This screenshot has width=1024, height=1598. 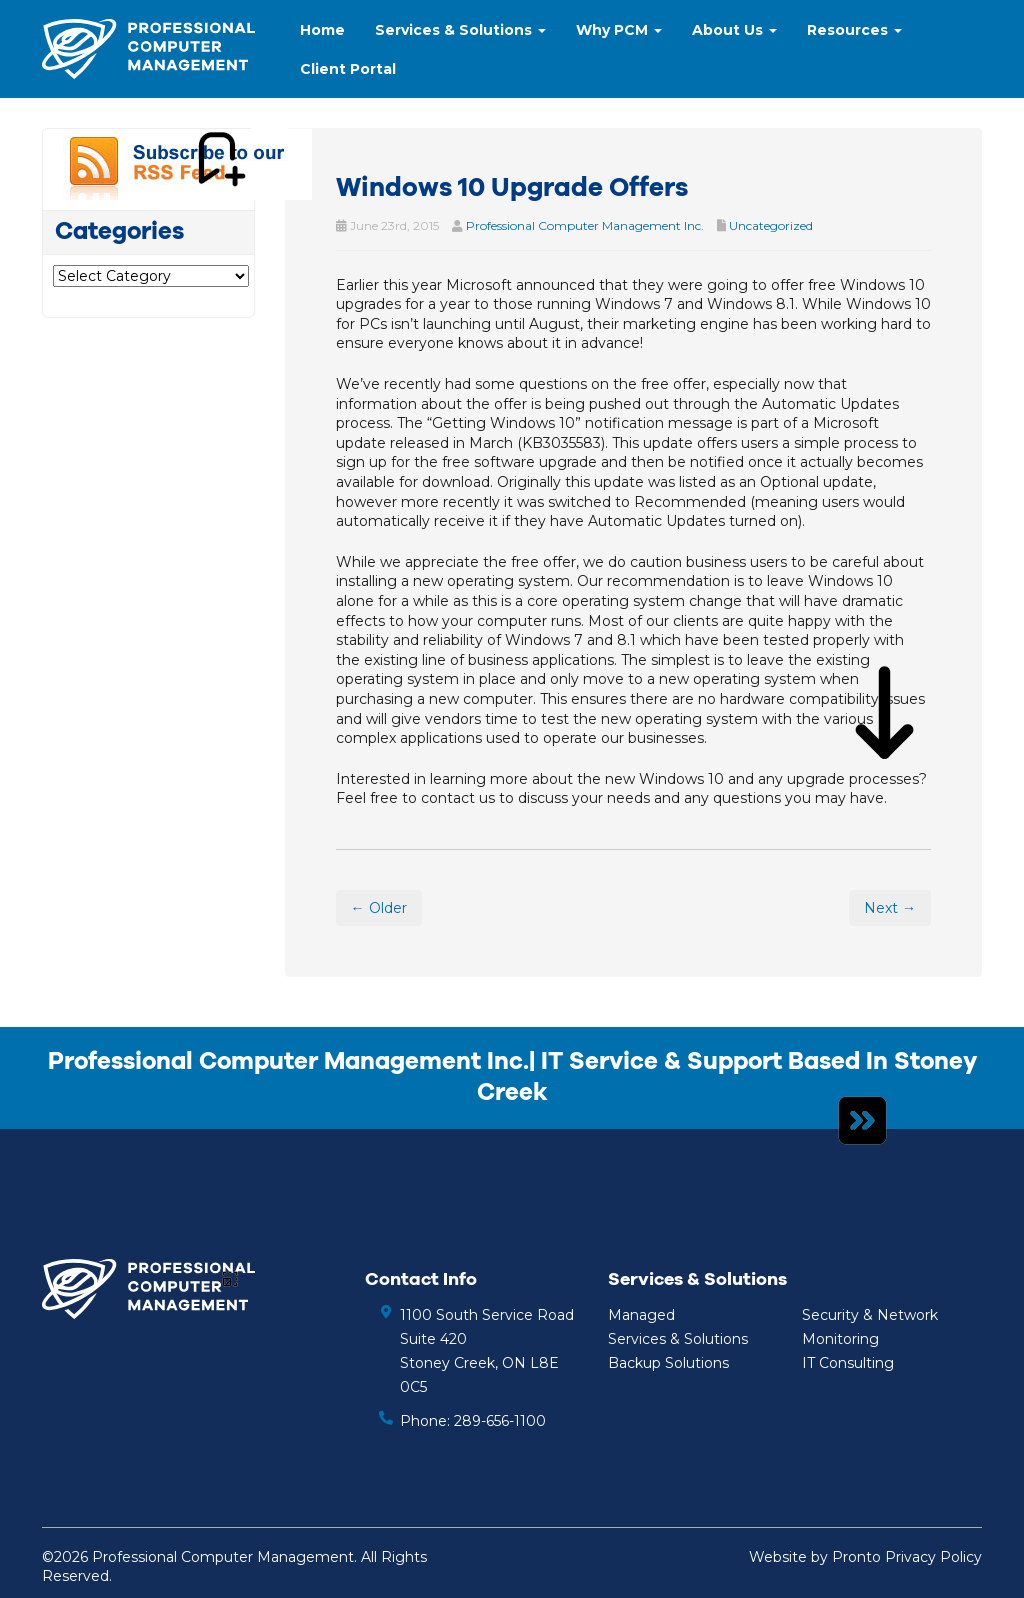 What do you see at coordinates (230, 1279) in the screenshot?
I see `enable picture-in-picture mode for an image` at bounding box center [230, 1279].